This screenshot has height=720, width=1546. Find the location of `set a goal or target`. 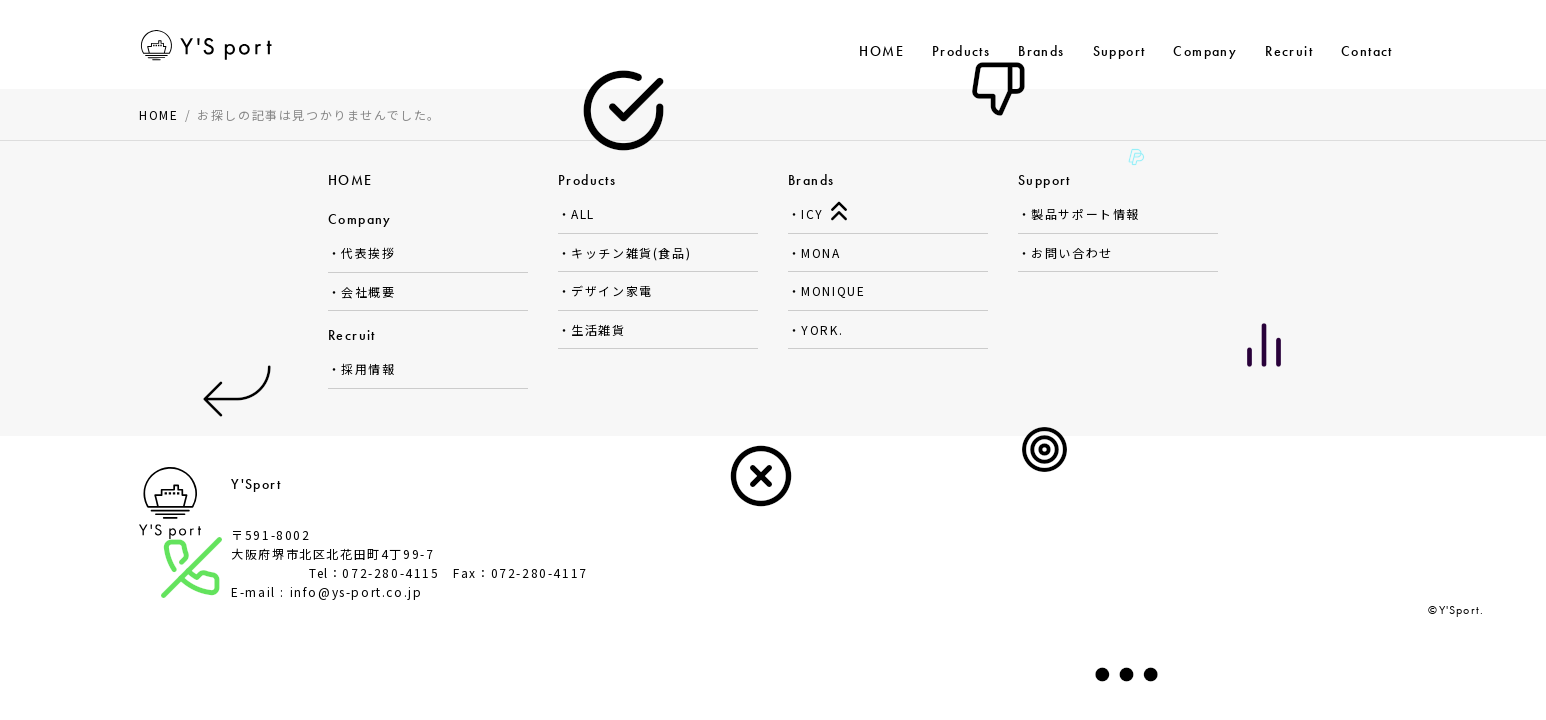

set a goal or target is located at coordinates (1044, 449).